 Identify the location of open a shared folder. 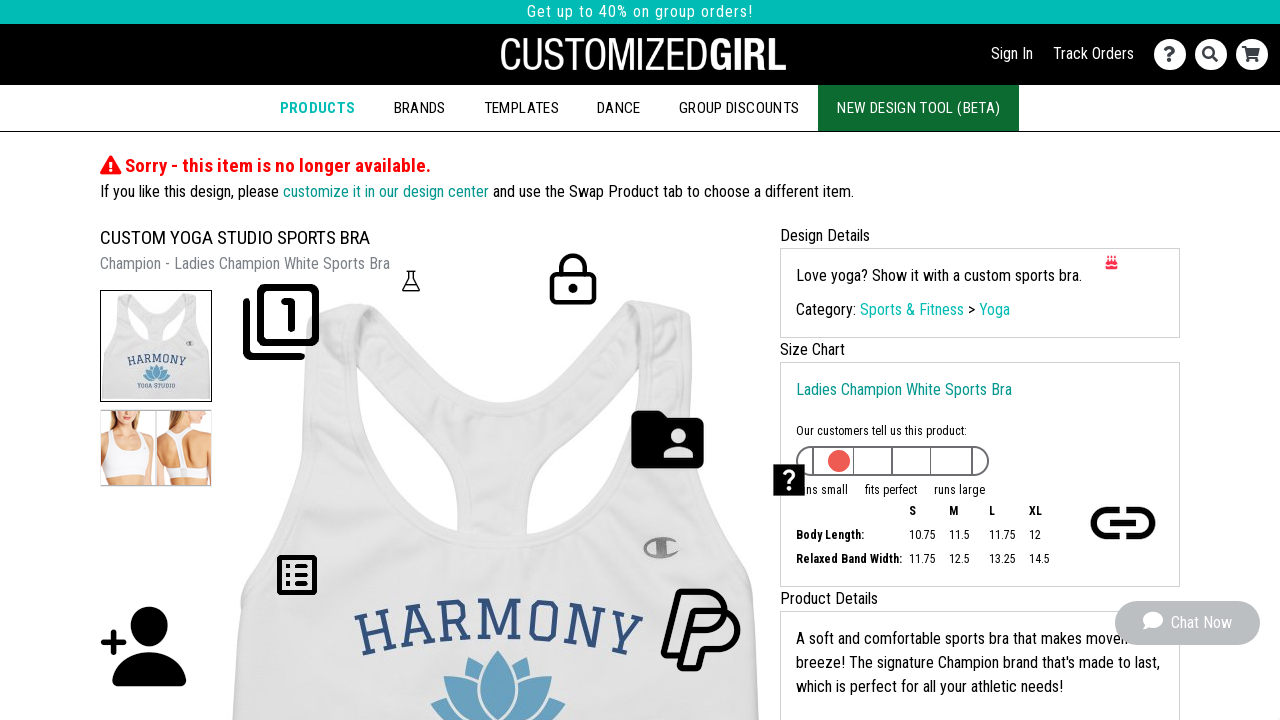
(667, 439).